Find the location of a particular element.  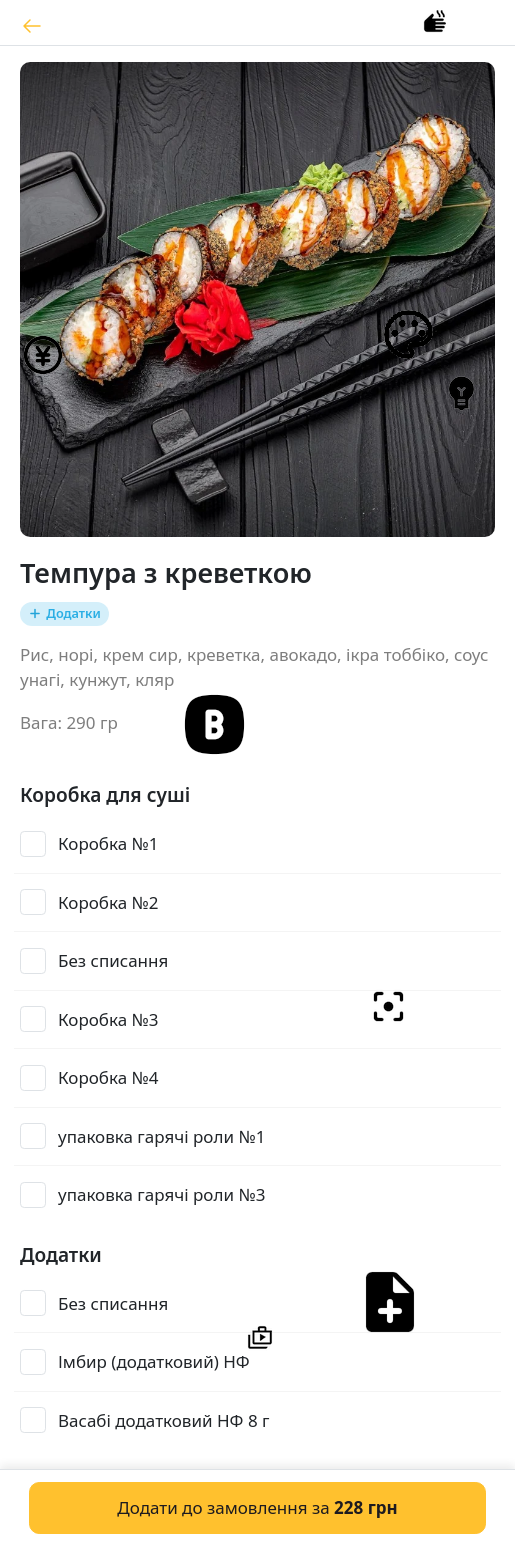

access tips or ideas is located at coordinates (461, 392).